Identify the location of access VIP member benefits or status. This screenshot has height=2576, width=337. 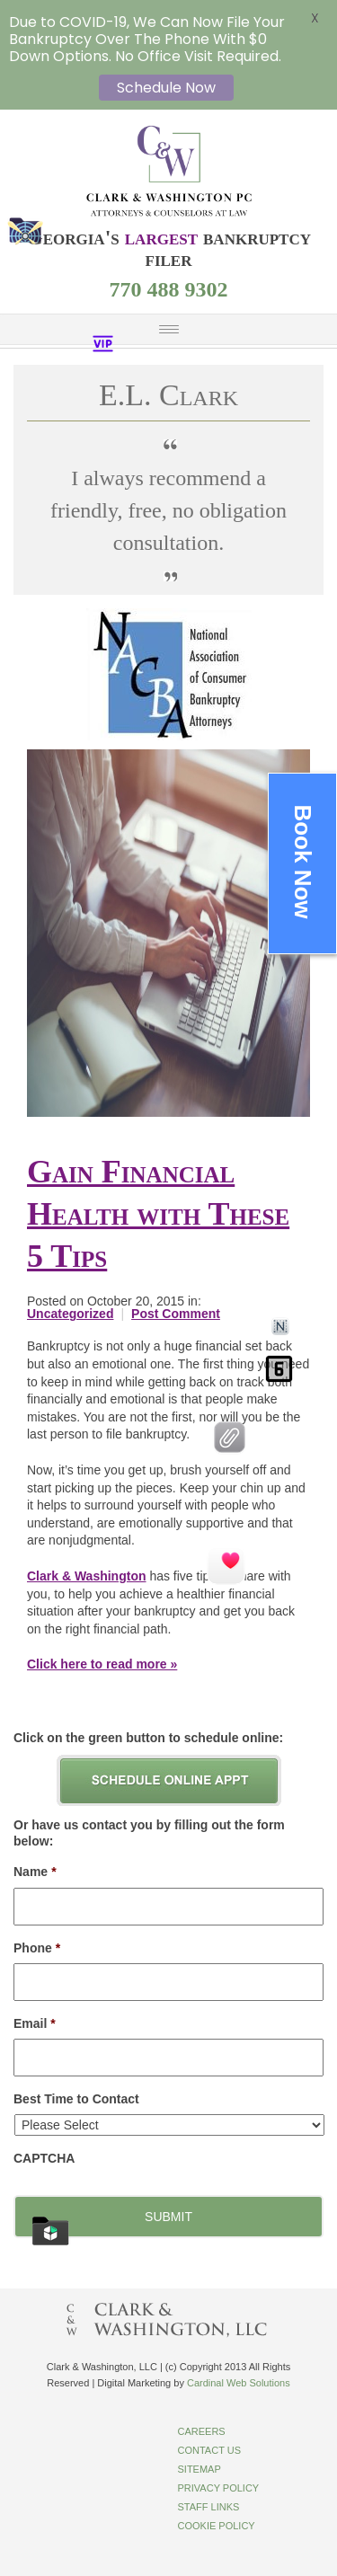
(102, 343).